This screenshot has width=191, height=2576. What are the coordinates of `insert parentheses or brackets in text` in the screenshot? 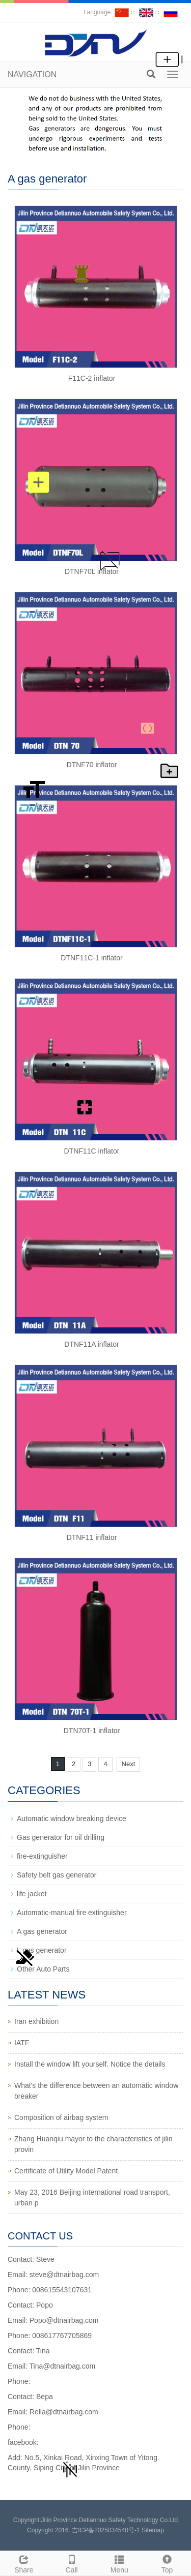 It's located at (147, 728).